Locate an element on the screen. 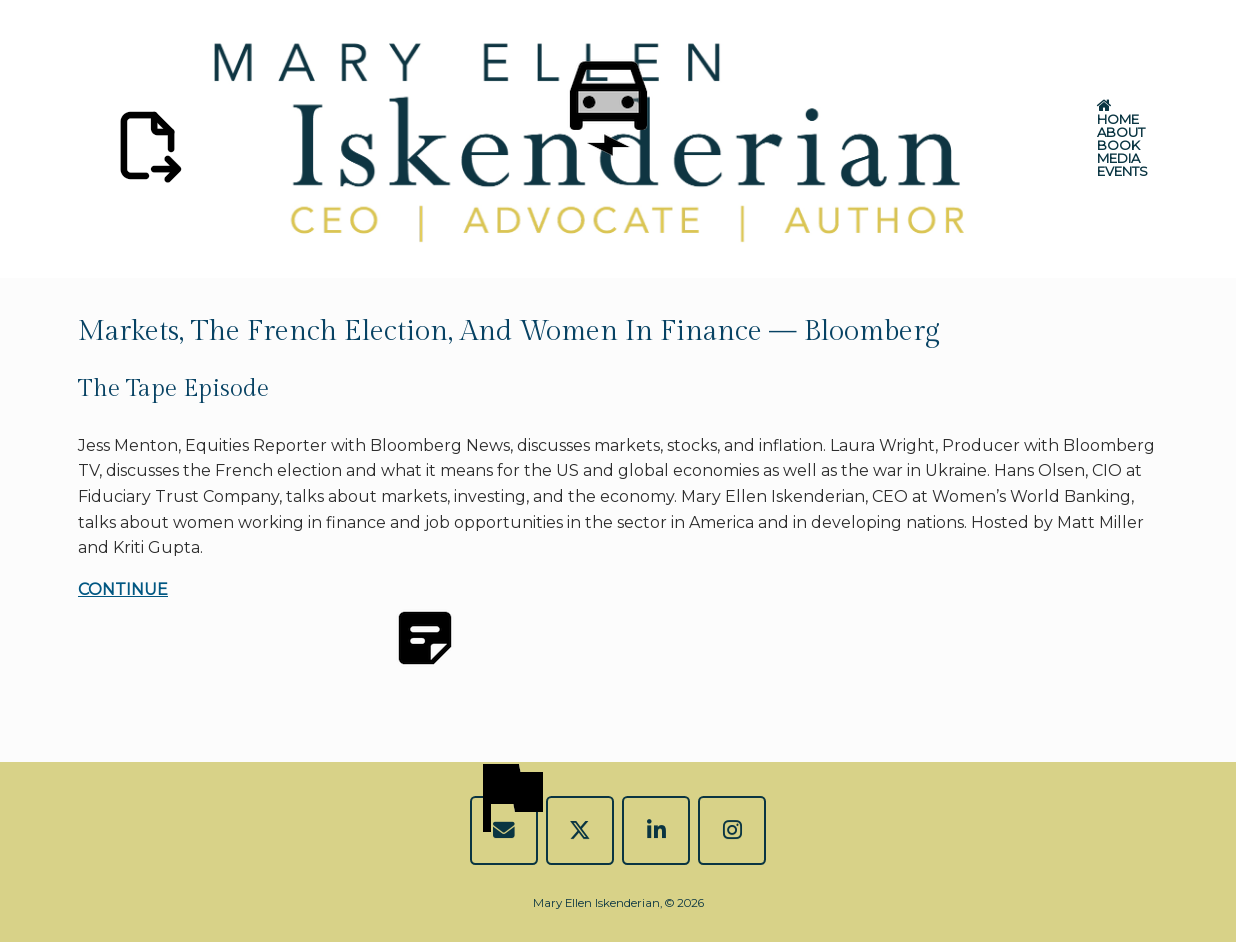  export file to another location is located at coordinates (147, 145).